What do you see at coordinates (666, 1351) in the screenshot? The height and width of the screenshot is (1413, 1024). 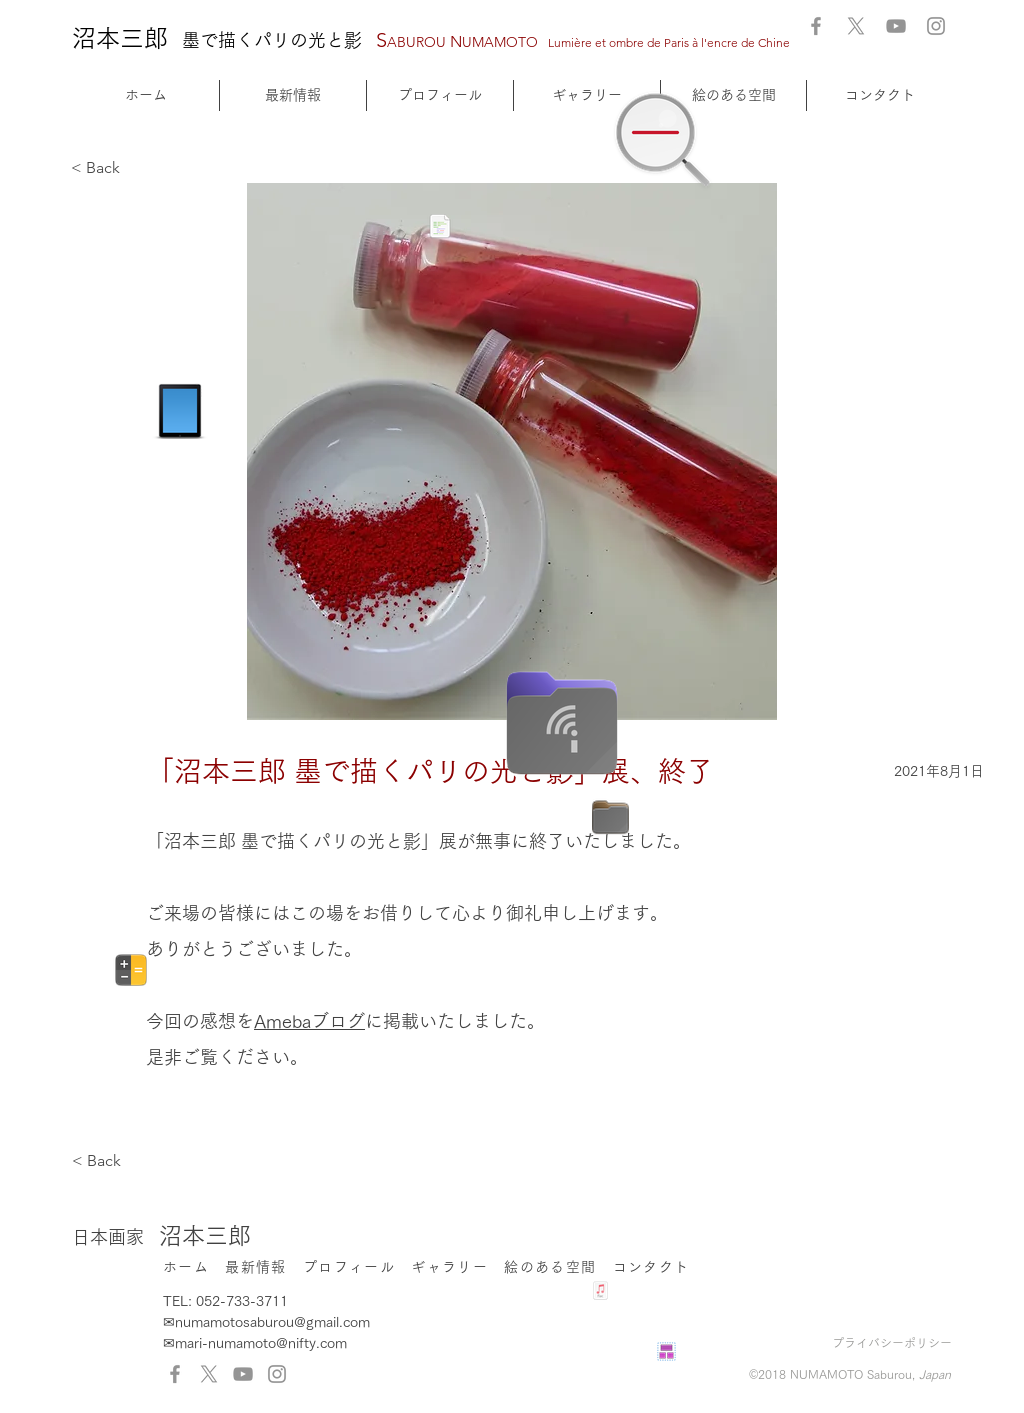 I see `select all items in the current view` at bounding box center [666, 1351].